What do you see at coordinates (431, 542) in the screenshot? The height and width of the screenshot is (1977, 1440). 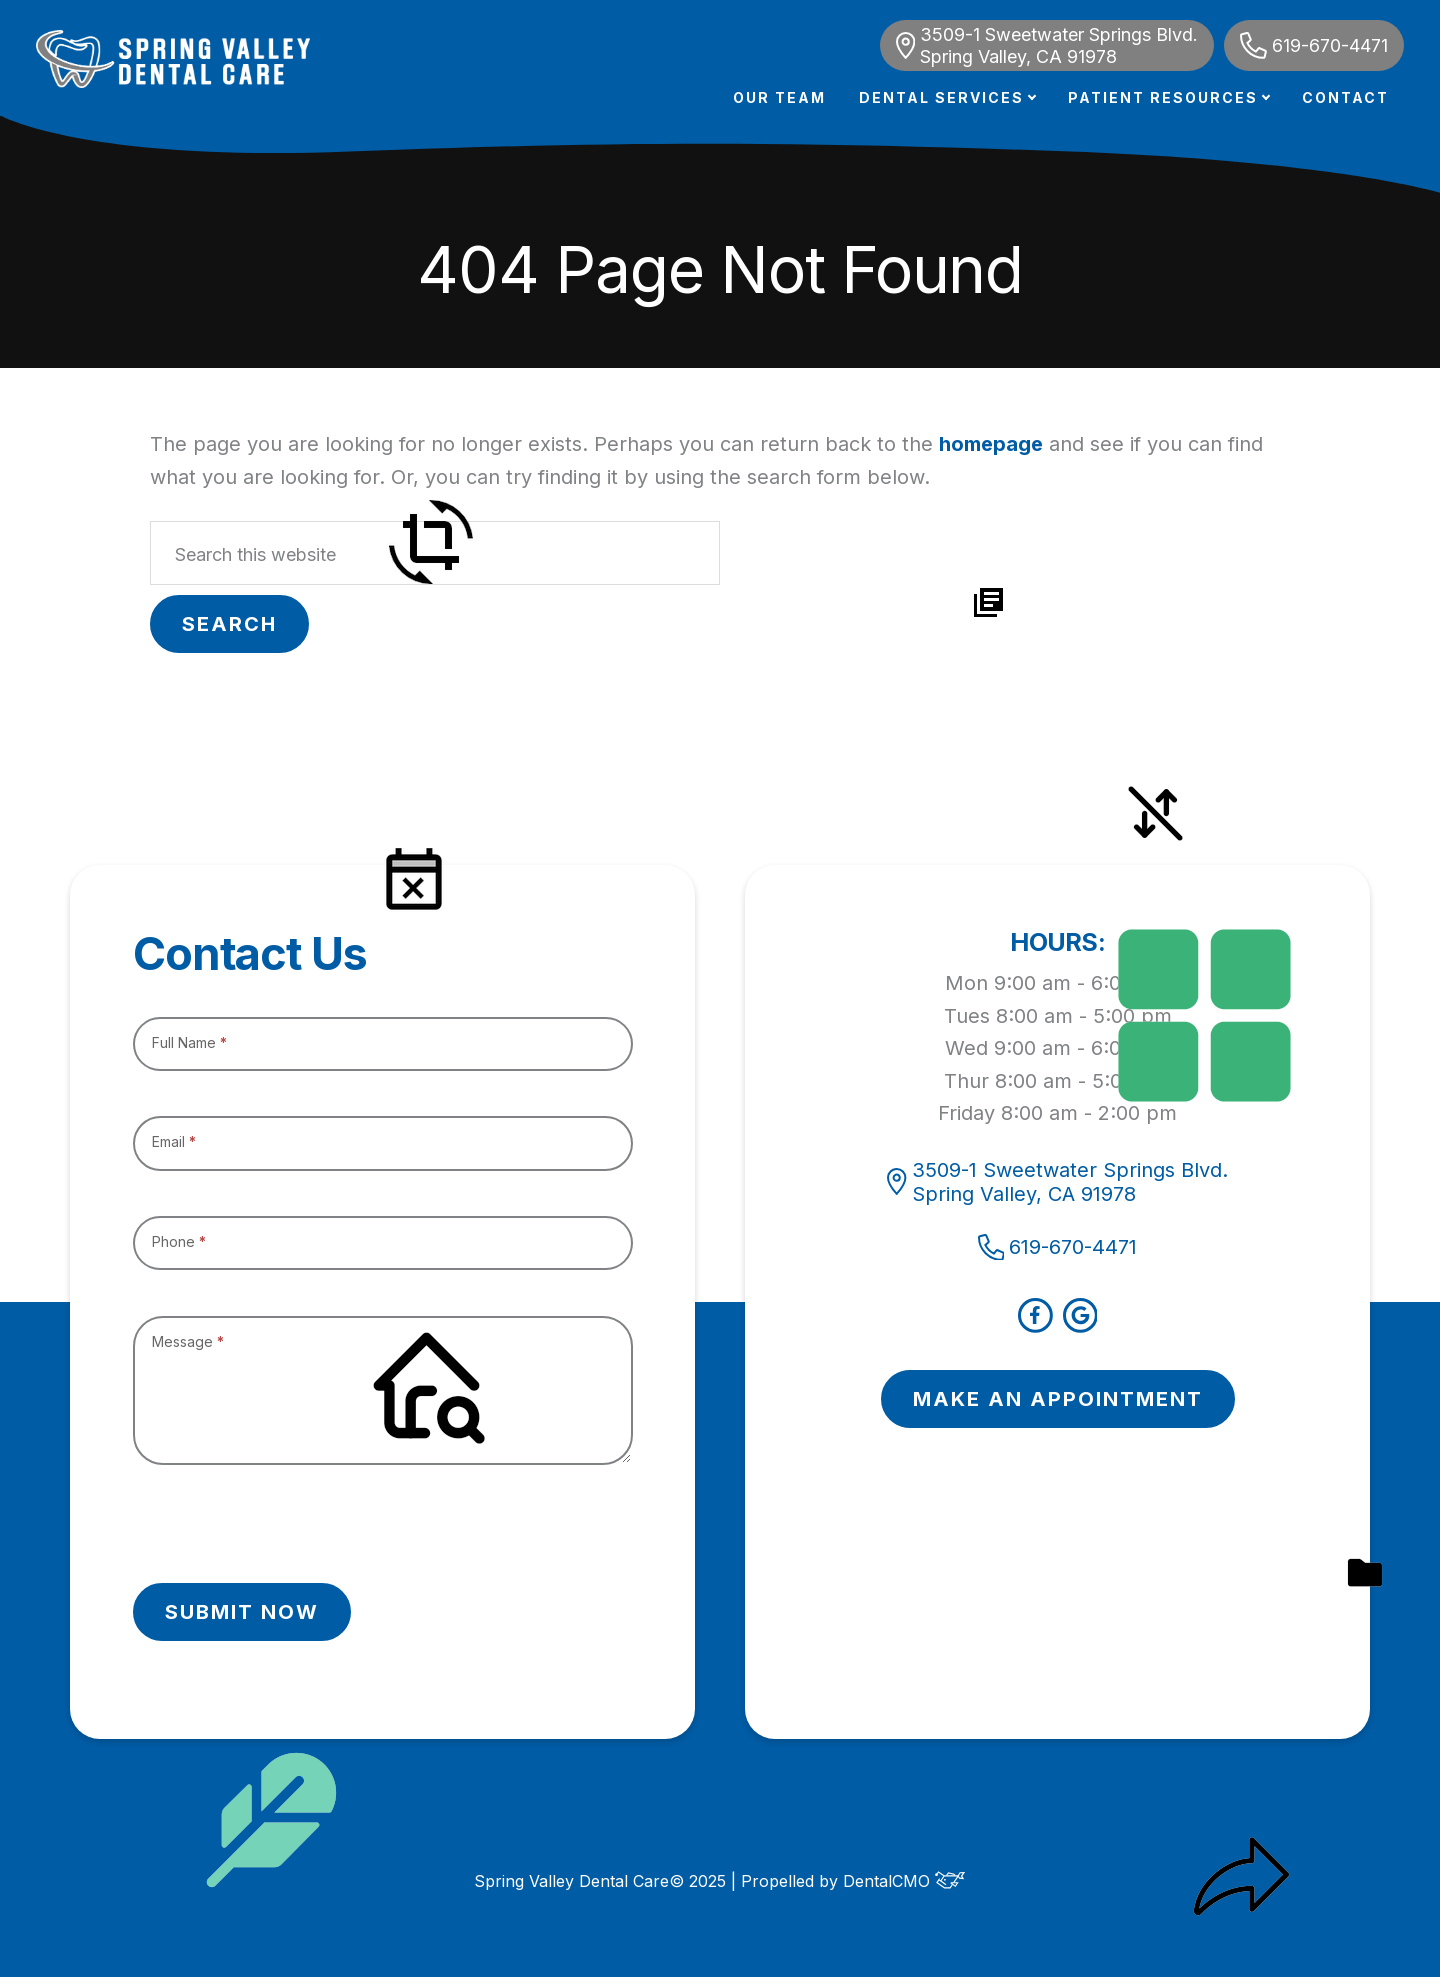 I see `rotate and crop an image` at bounding box center [431, 542].